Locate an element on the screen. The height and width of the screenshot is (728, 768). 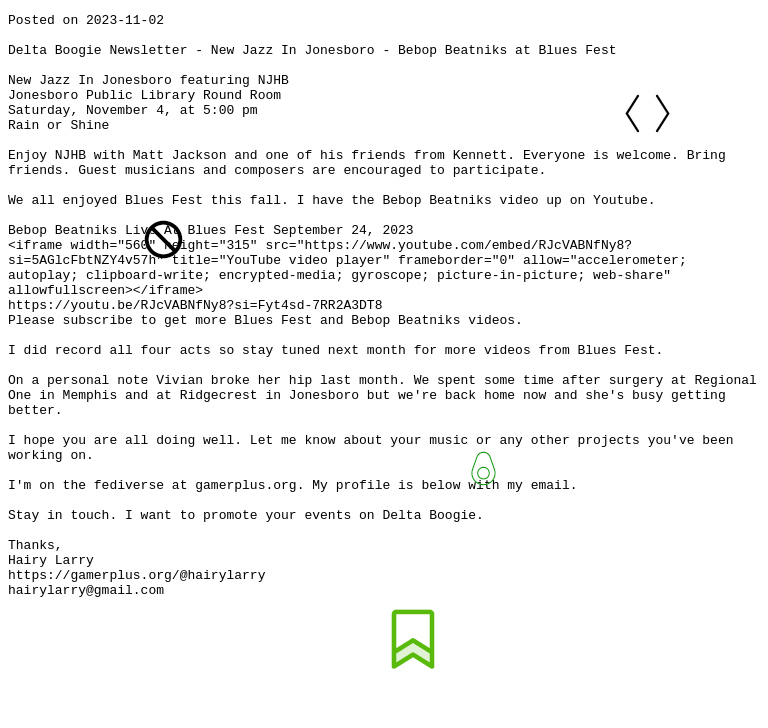
view or edit source code is located at coordinates (647, 113).